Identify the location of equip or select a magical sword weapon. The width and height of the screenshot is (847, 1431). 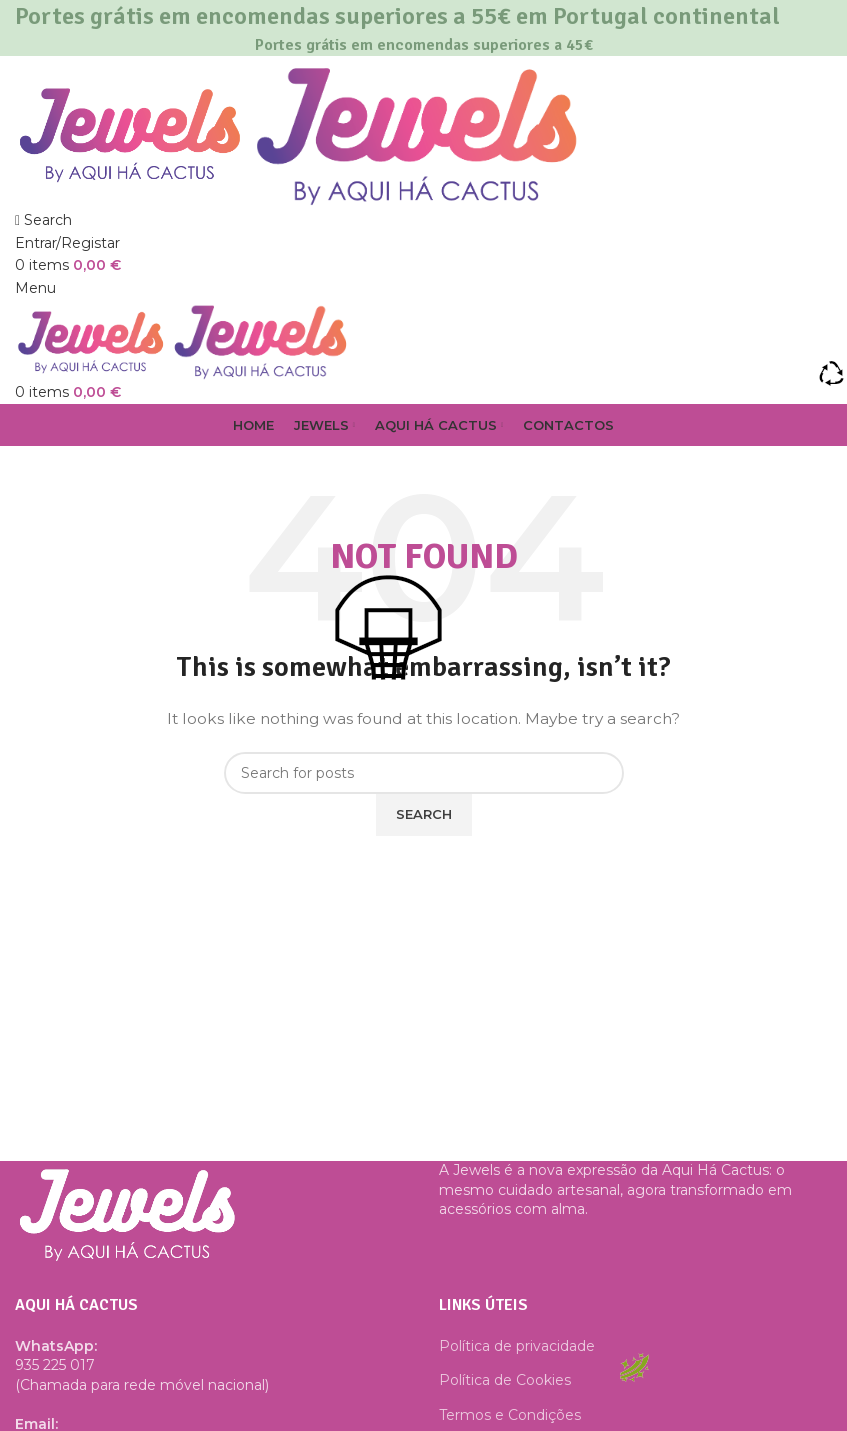
(634, 1367).